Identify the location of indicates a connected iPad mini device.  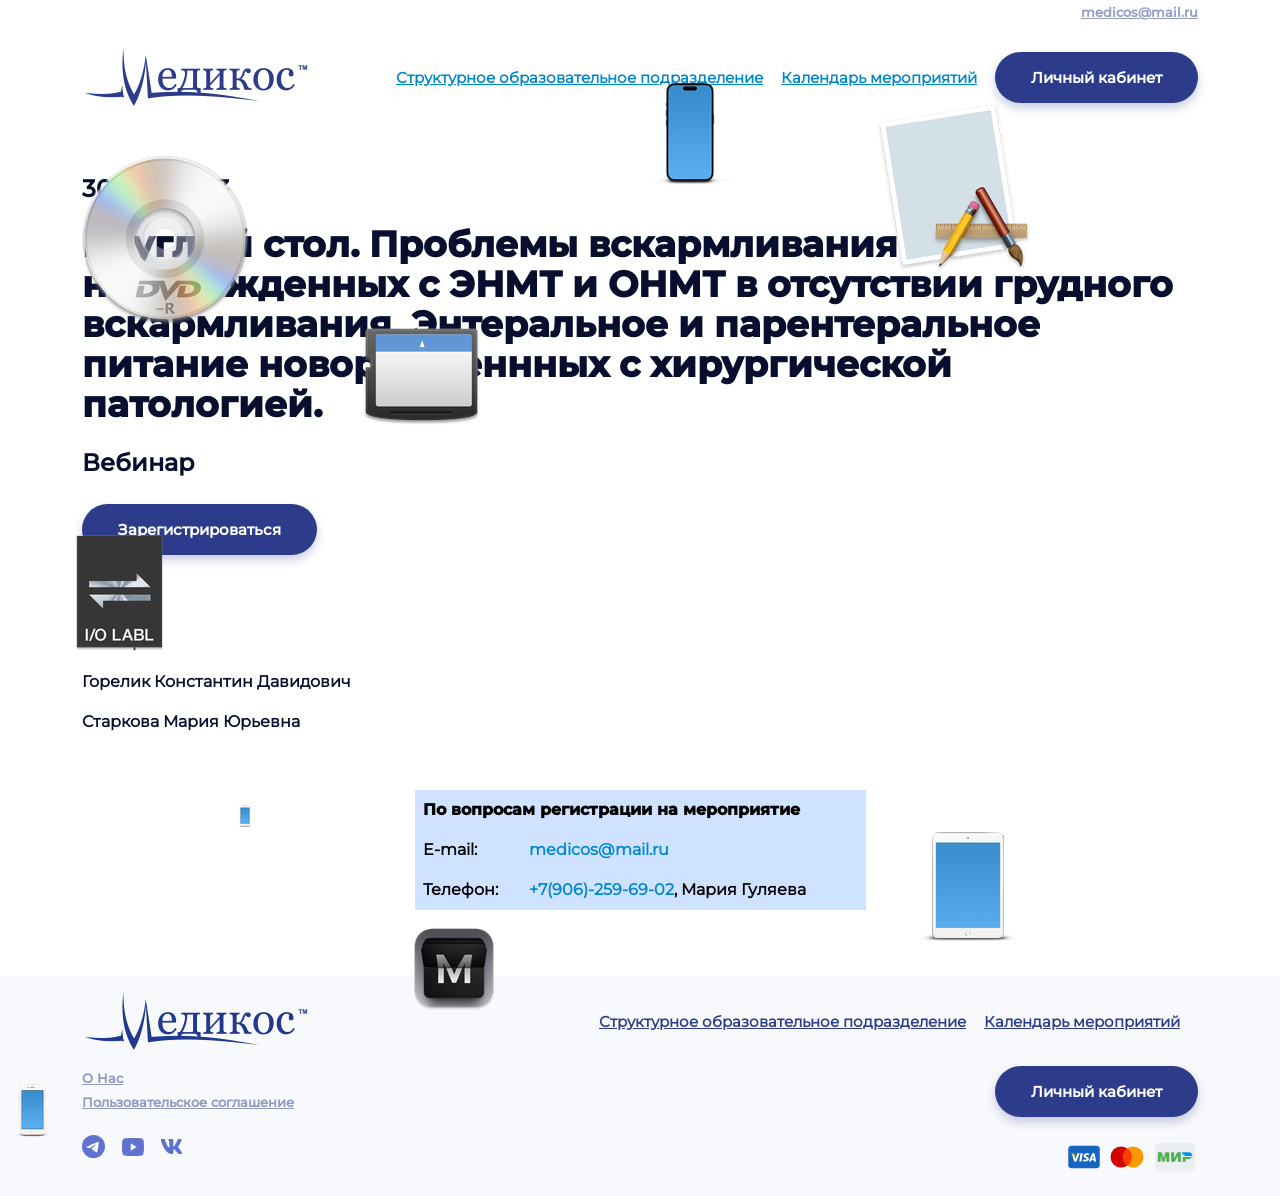
(968, 876).